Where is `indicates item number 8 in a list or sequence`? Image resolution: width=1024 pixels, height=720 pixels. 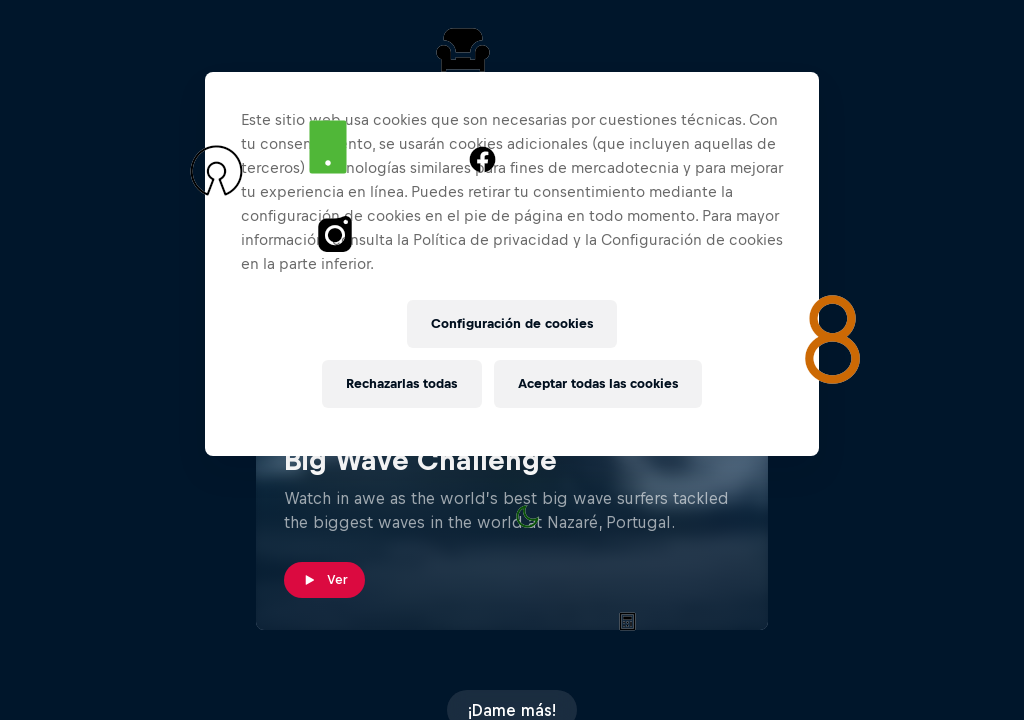 indicates item number 8 in a list or sequence is located at coordinates (832, 339).